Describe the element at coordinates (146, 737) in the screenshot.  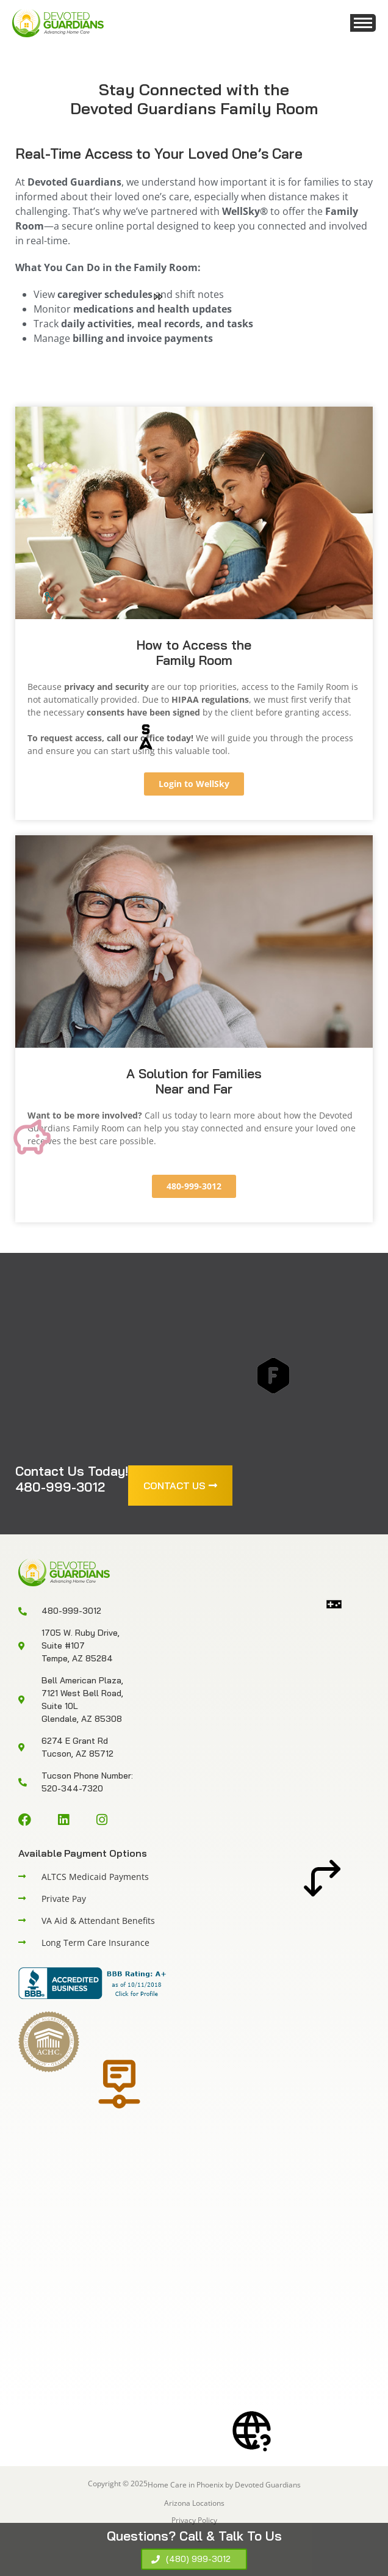
I see `navigate southward` at that location.